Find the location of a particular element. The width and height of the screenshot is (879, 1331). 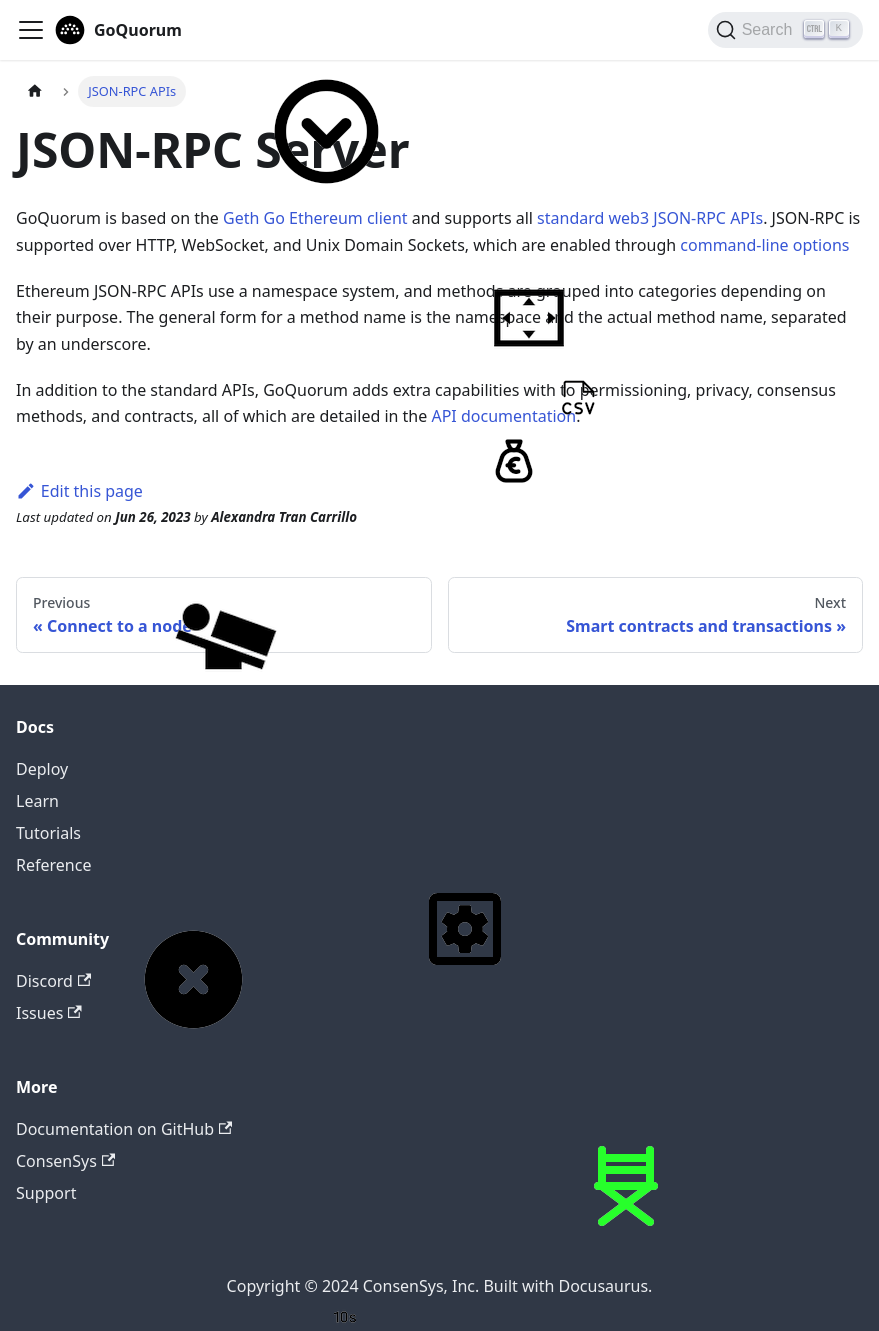

expand dropdown menu or section is located at coordinates (326, 131).